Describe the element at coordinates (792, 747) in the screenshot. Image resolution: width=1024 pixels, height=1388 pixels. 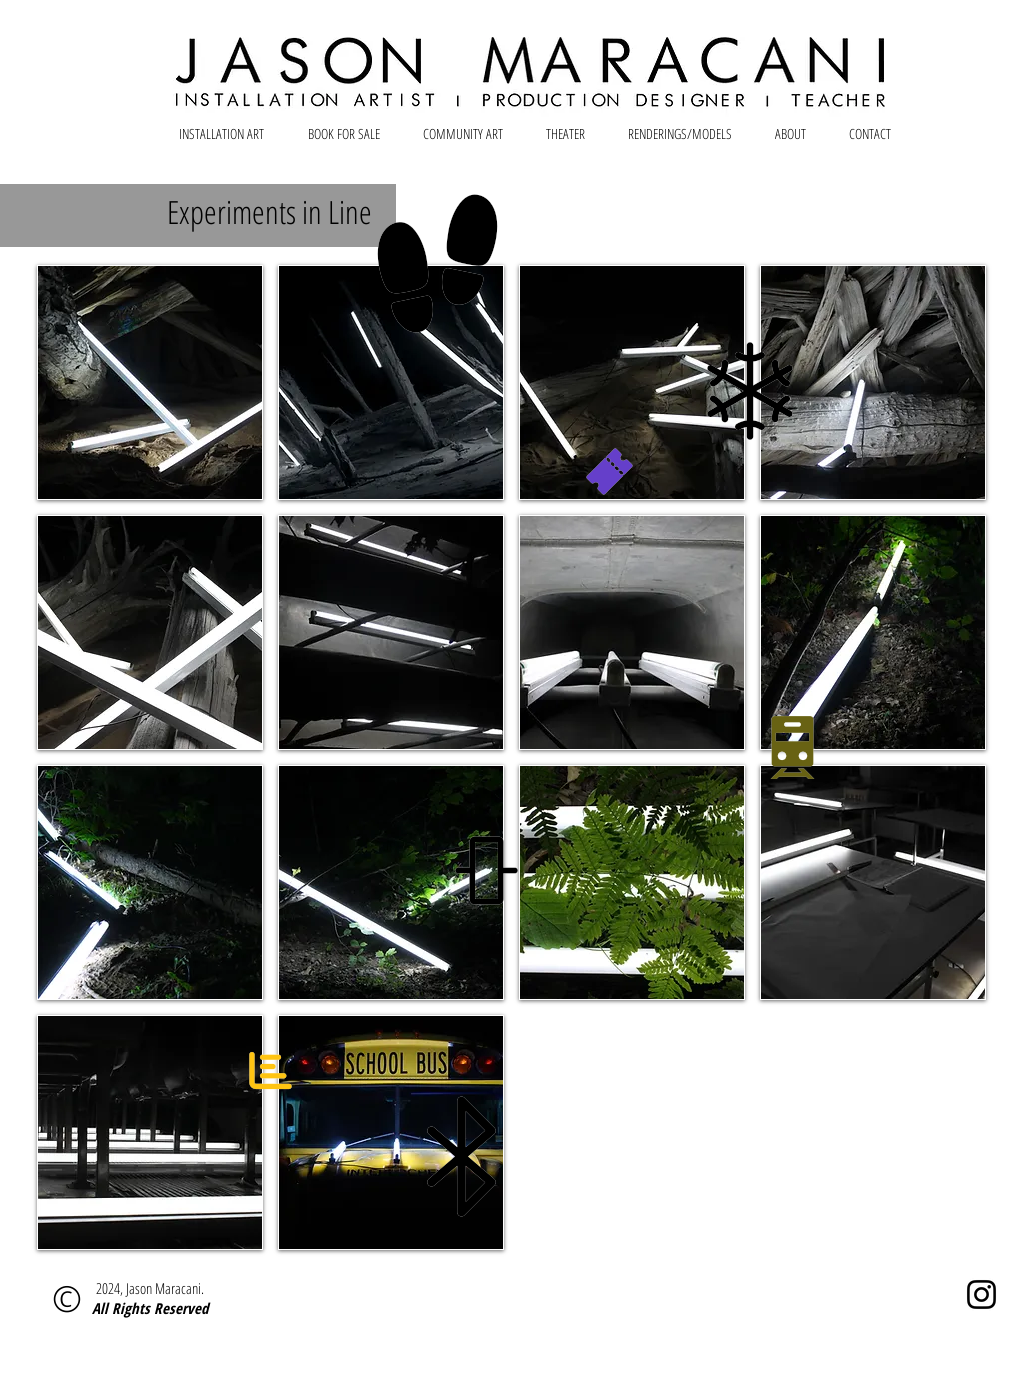
I see `view subway or metro transit options` at that location.